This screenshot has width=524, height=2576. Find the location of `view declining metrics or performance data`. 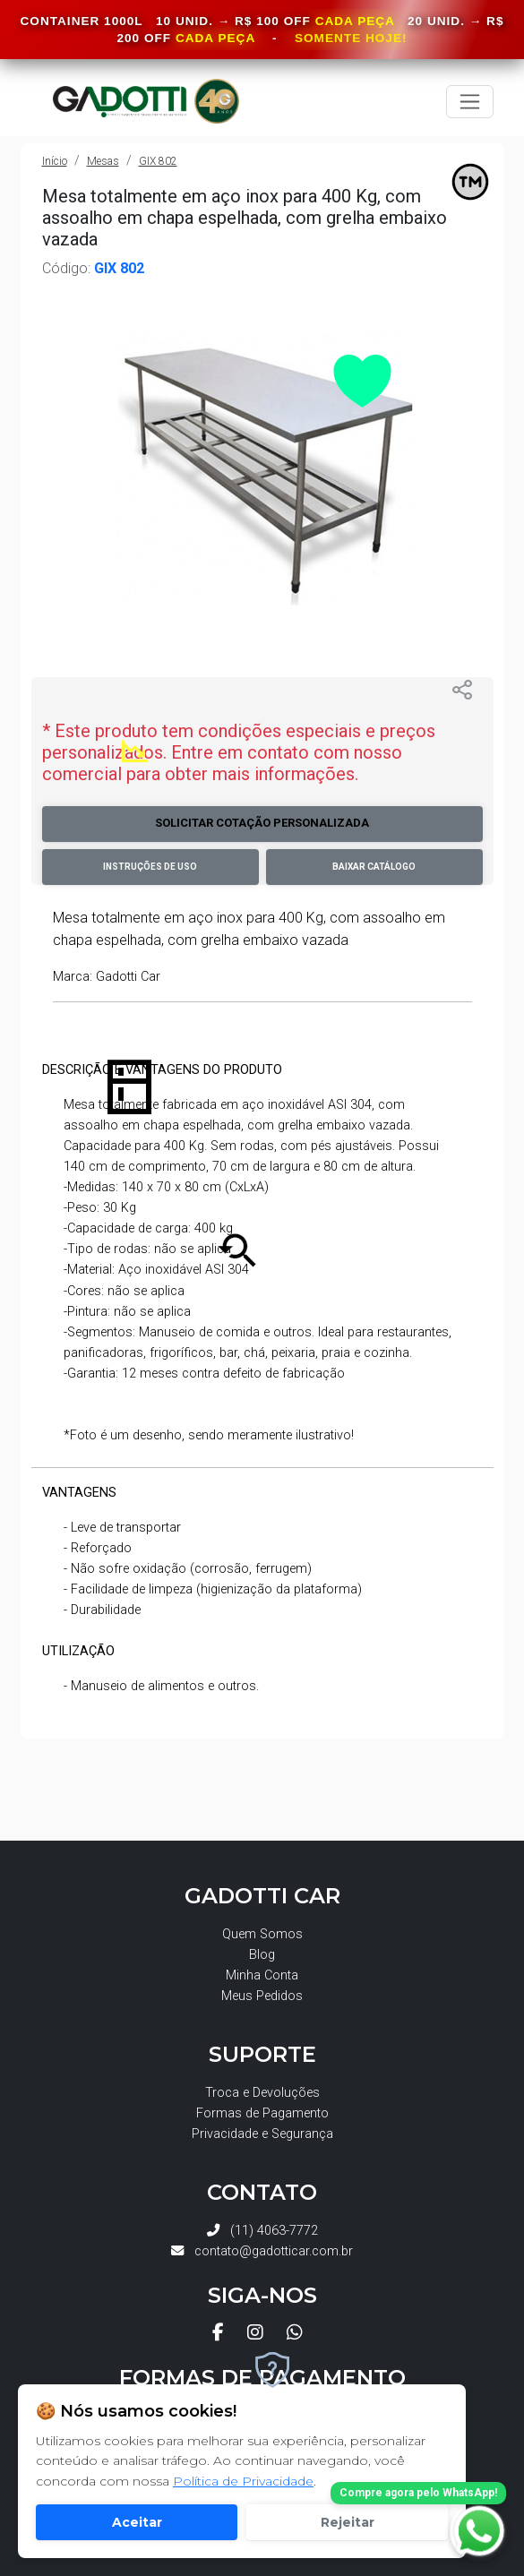

view declining metrics or performance data is located at coordinates (134, 751).